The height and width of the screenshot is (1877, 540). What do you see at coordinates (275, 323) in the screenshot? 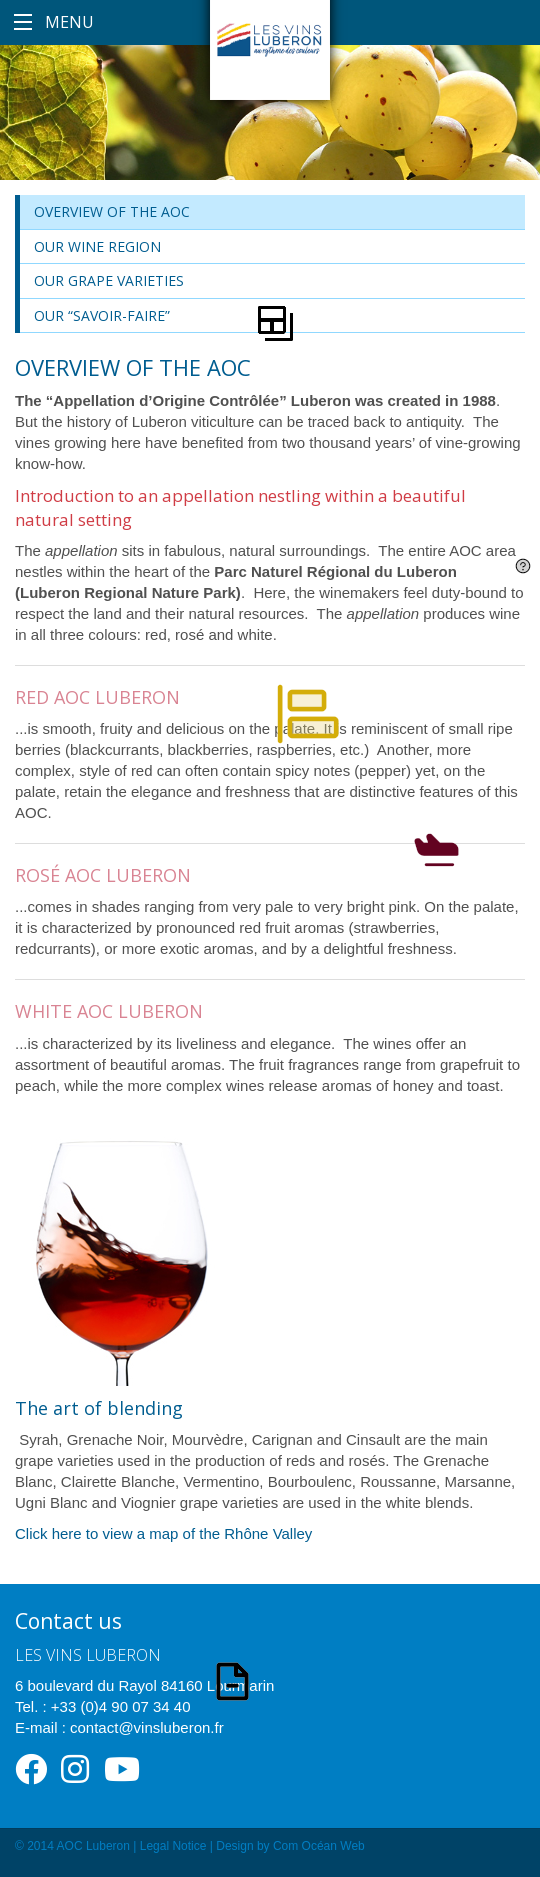
I see `create a backup copy of table data` at bounding box center [275, 323].